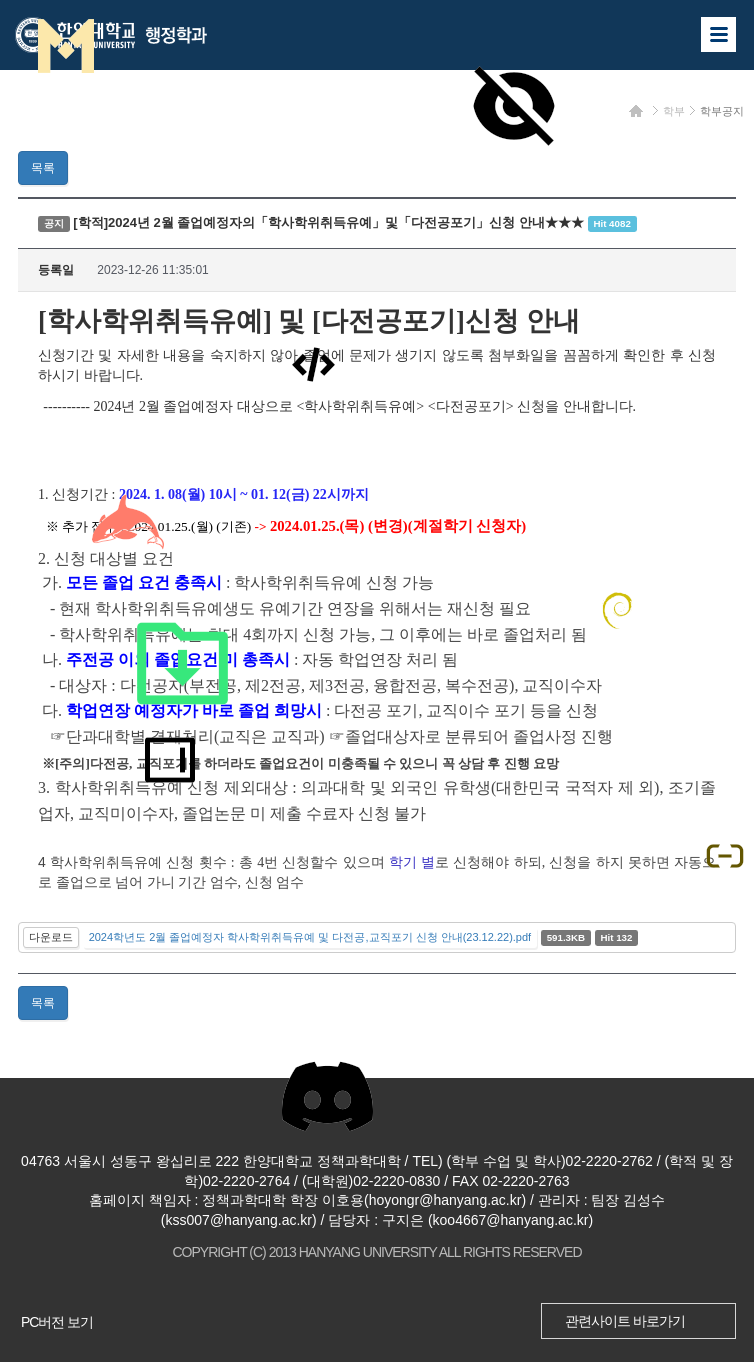  What do you see at coordinates (313, 364) in the screenshot?
I see `devbox logo - a development environment tool` at bounding box center [313, 364].